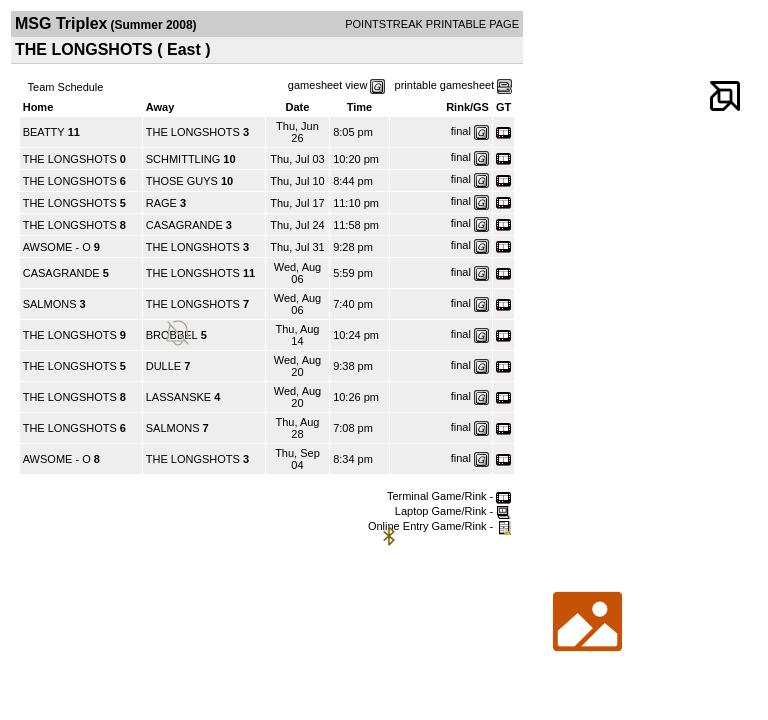 This screenshot has width=768, height=720. Describe the element at coordinates (587, 621) in the screenshot. I see `view image or photo` at that location.